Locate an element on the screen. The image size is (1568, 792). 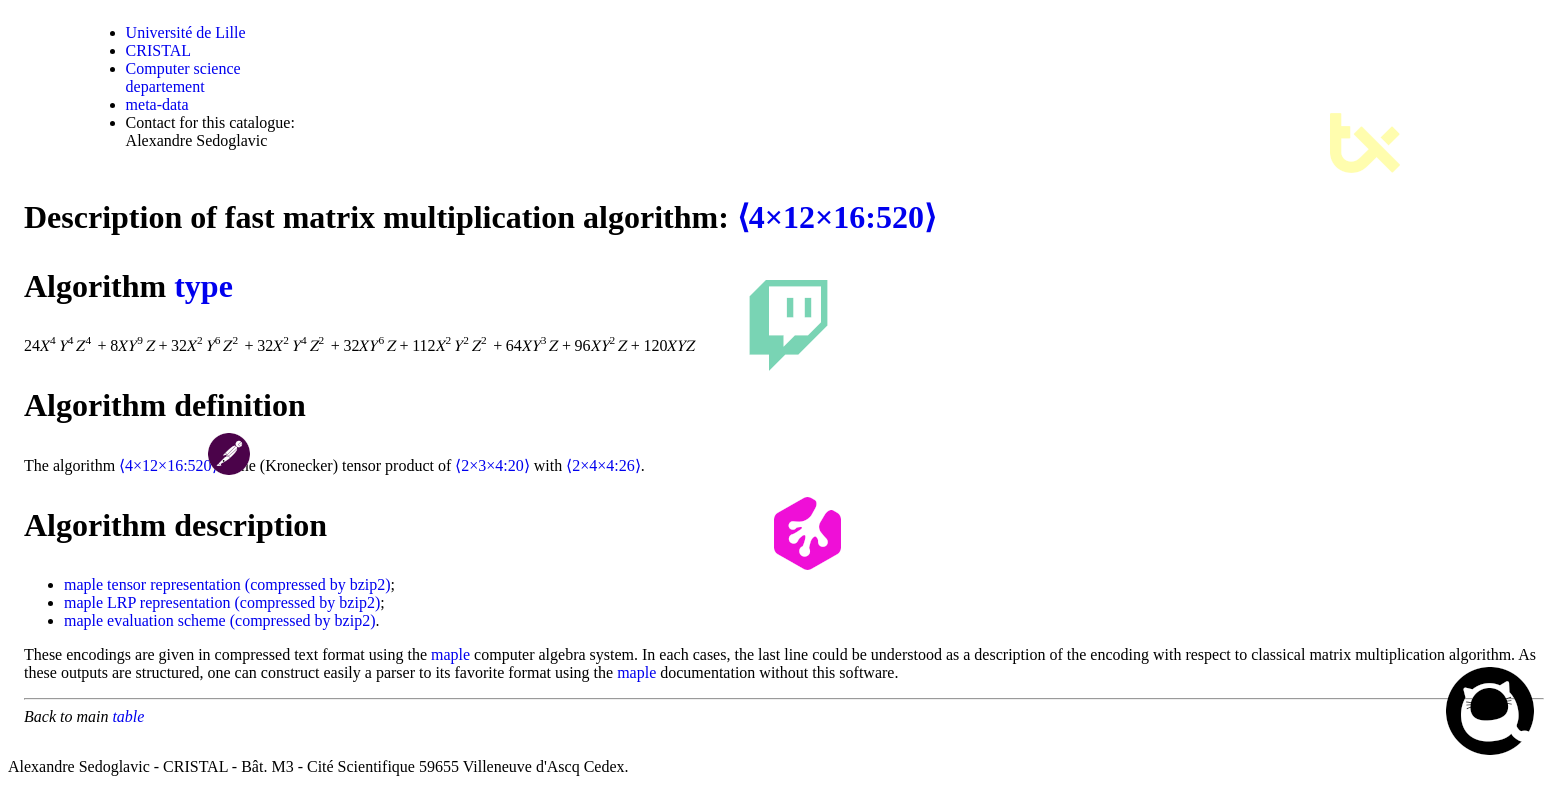
visit qiita developer community is located at coordinates (1490, 711).